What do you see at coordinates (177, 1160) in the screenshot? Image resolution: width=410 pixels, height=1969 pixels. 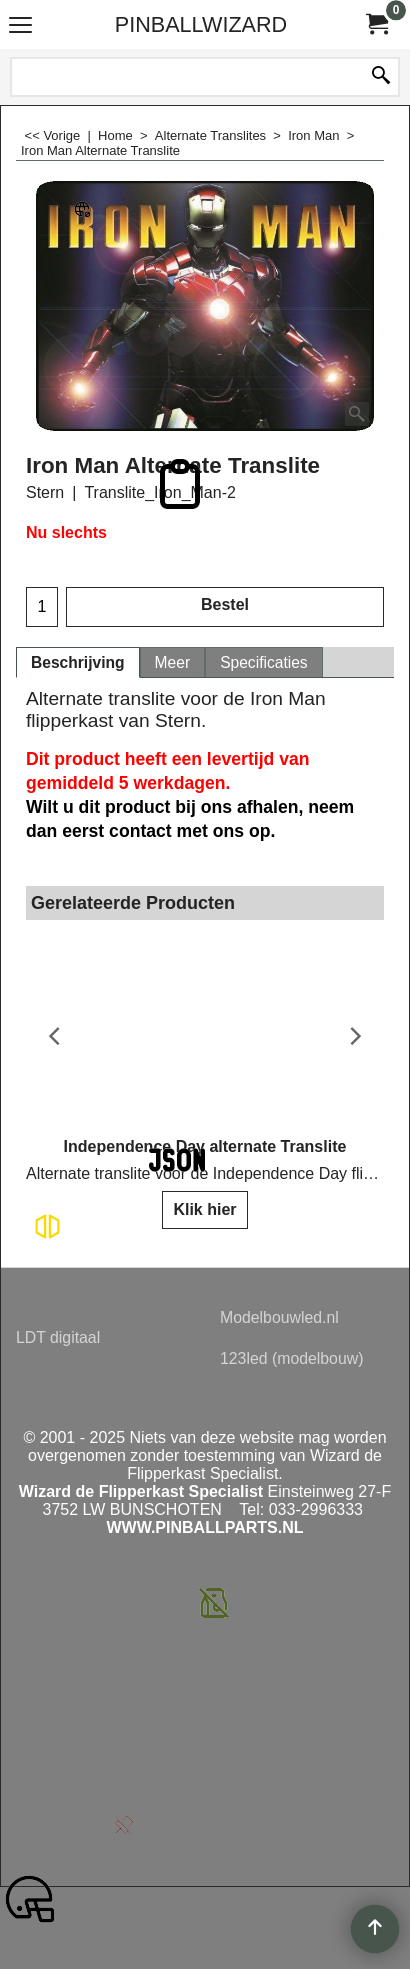 I see `view or edit JSON data` at bounding box center [177, 1160].